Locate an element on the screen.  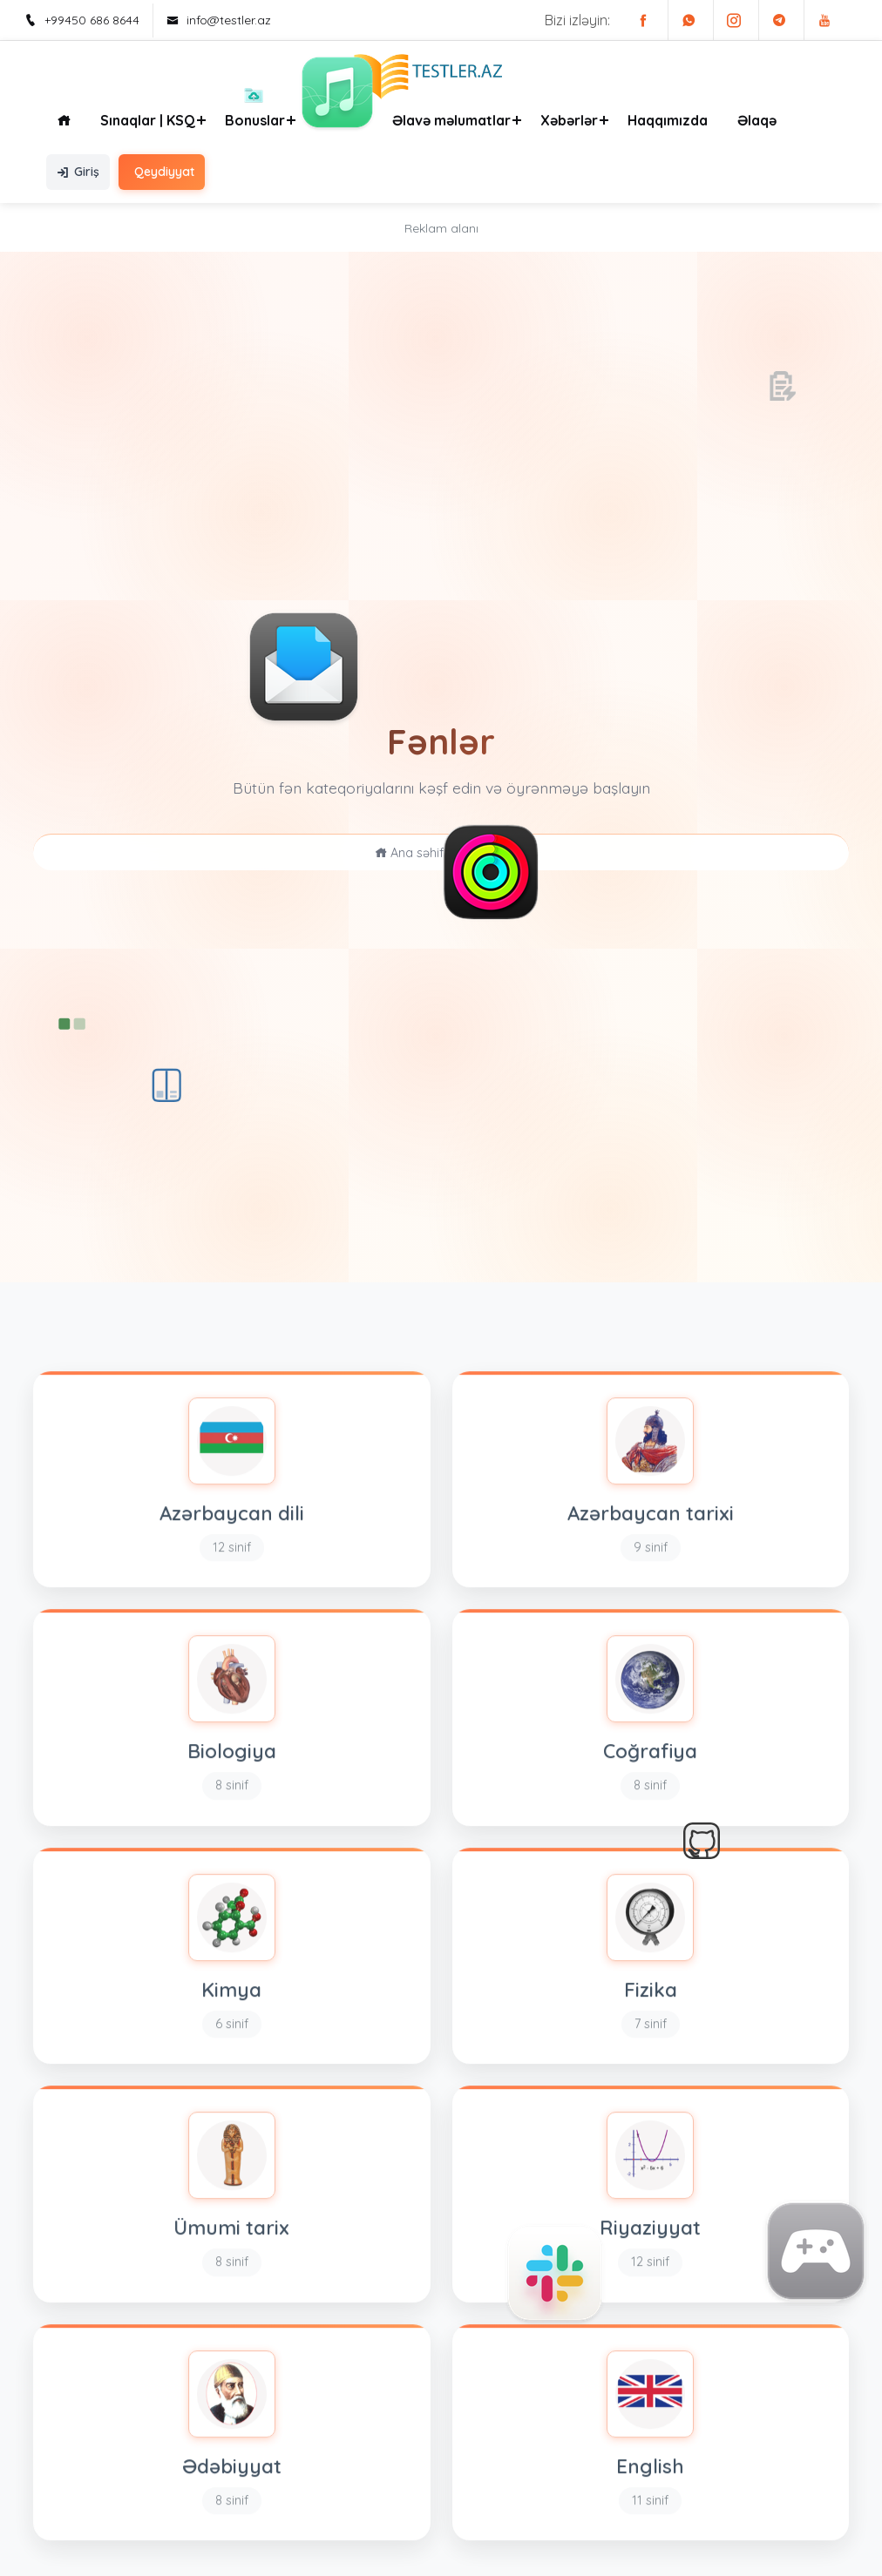
open Slack messaging app is located at coordinates (554, 2273).